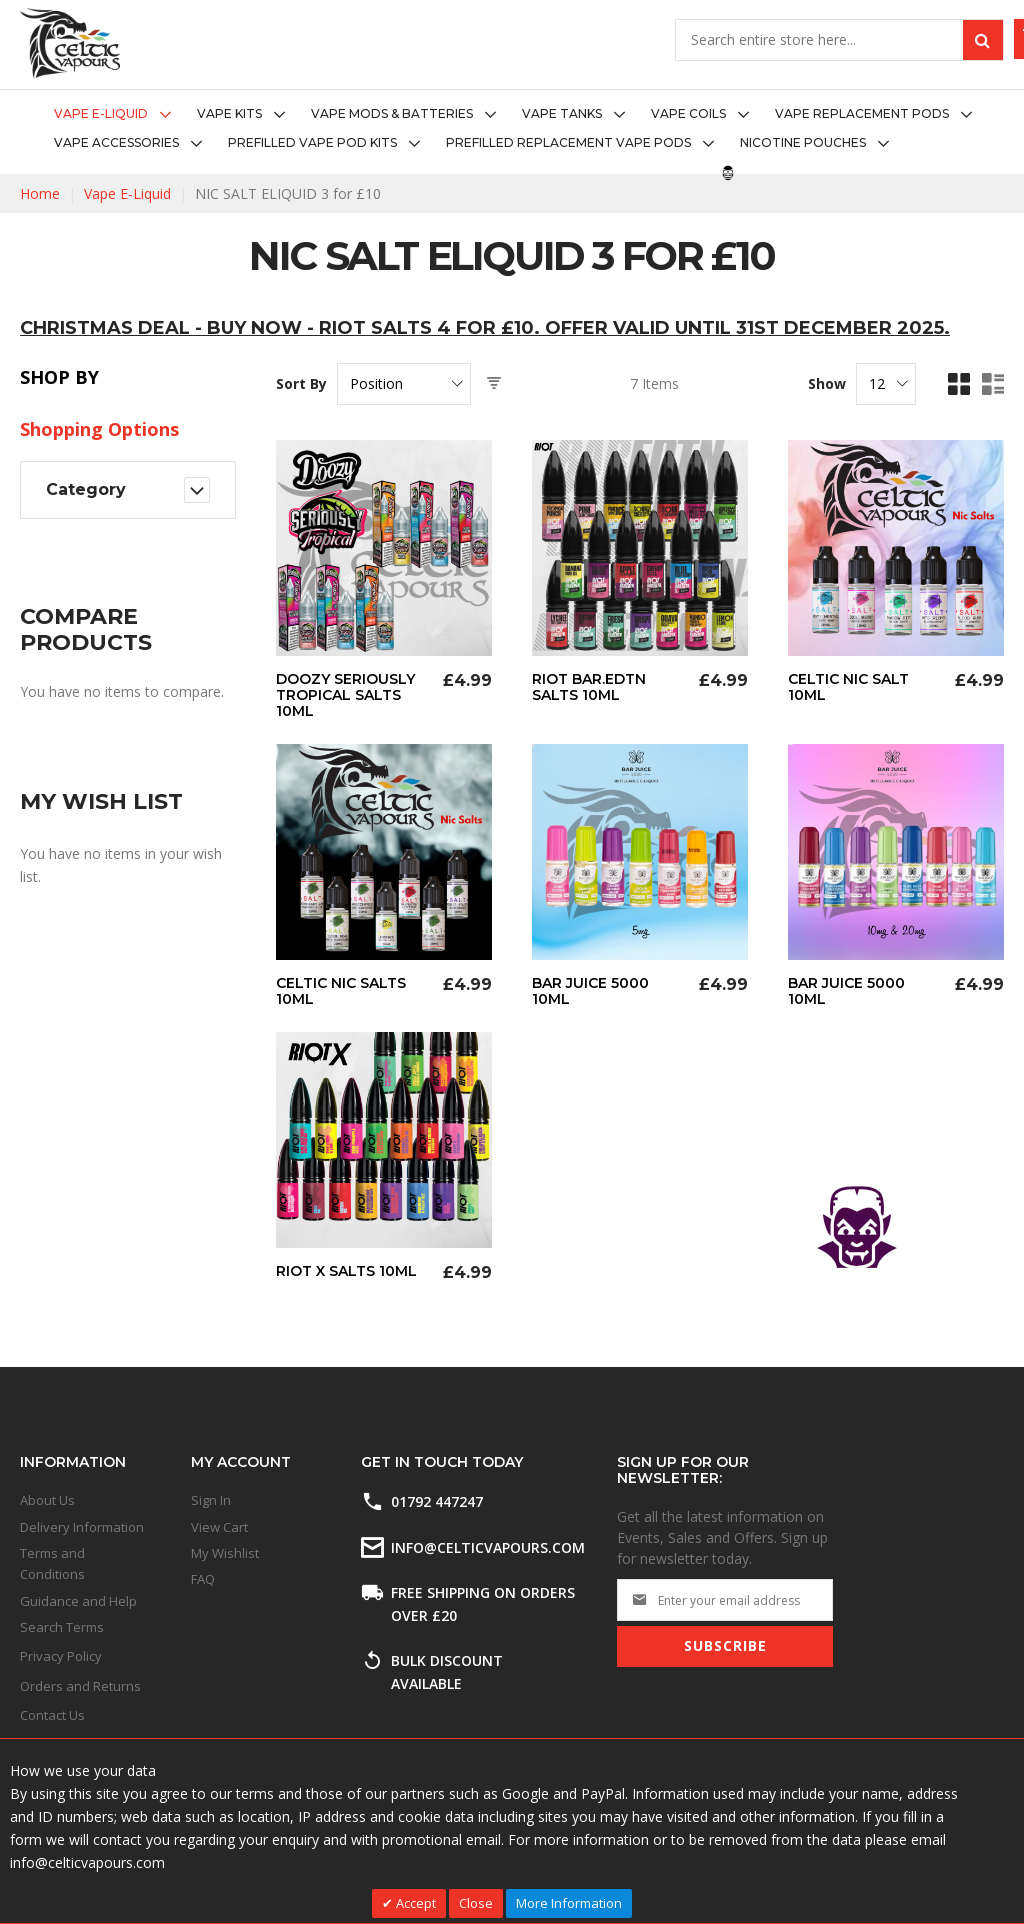 Image resolution: width=1024 pixels, height=1924 pixels. What do you see at coordinates (728, 173) in the screenshot?
I see `select a wrestler character or avatar` at bounding box center [728, 173].